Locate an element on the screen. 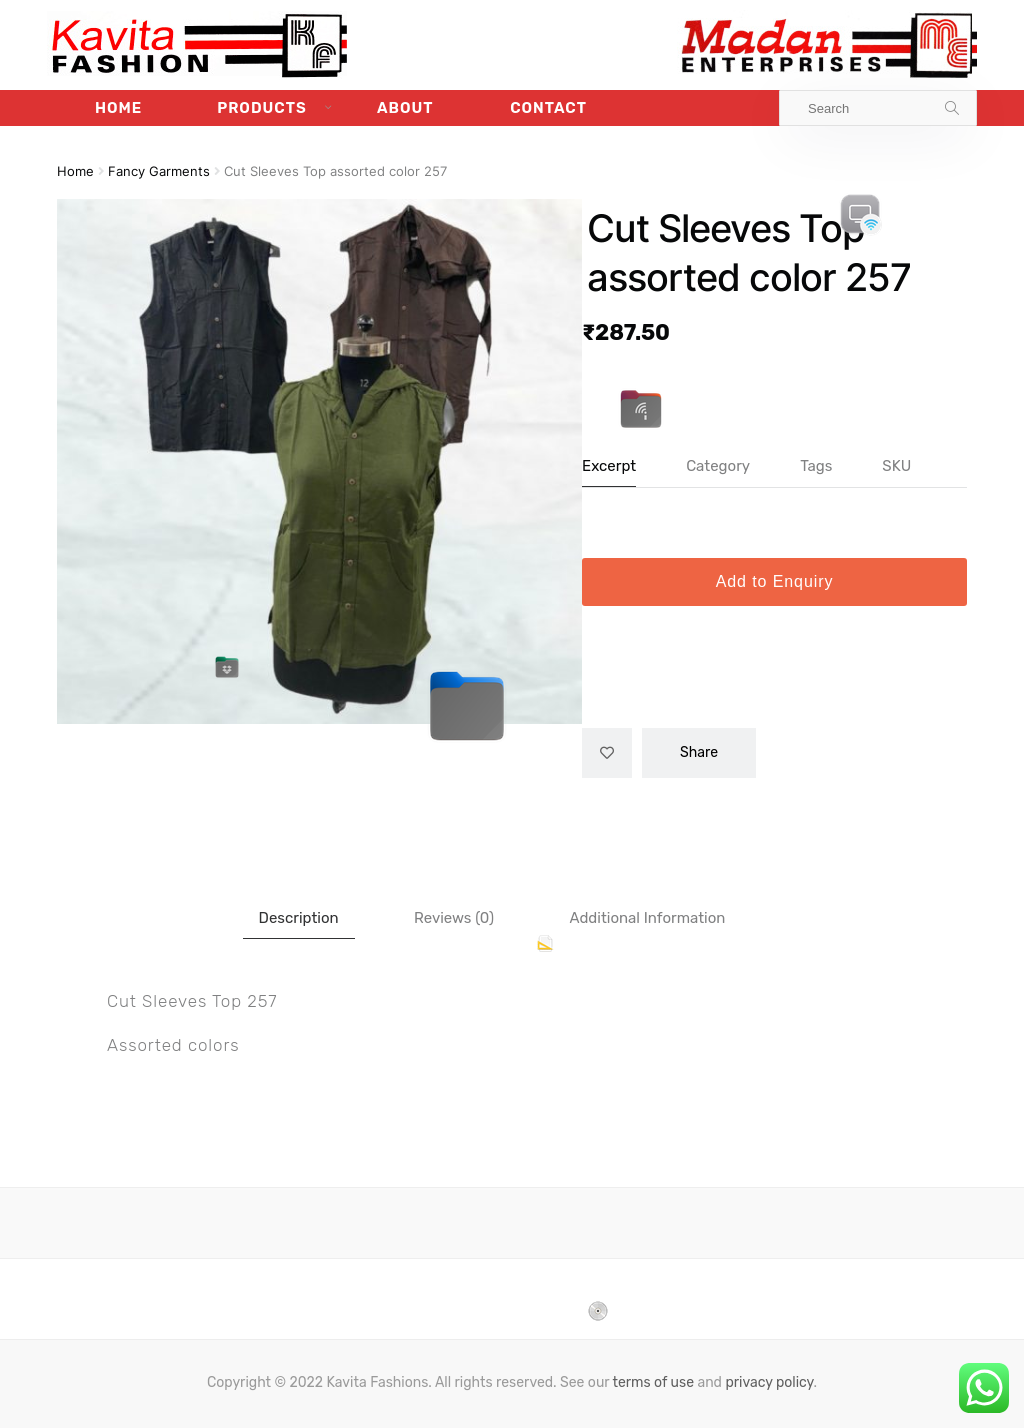 This screenshot has height=1428, width=1024. open insync cloud sync folder is located at coordinates (641, 409).